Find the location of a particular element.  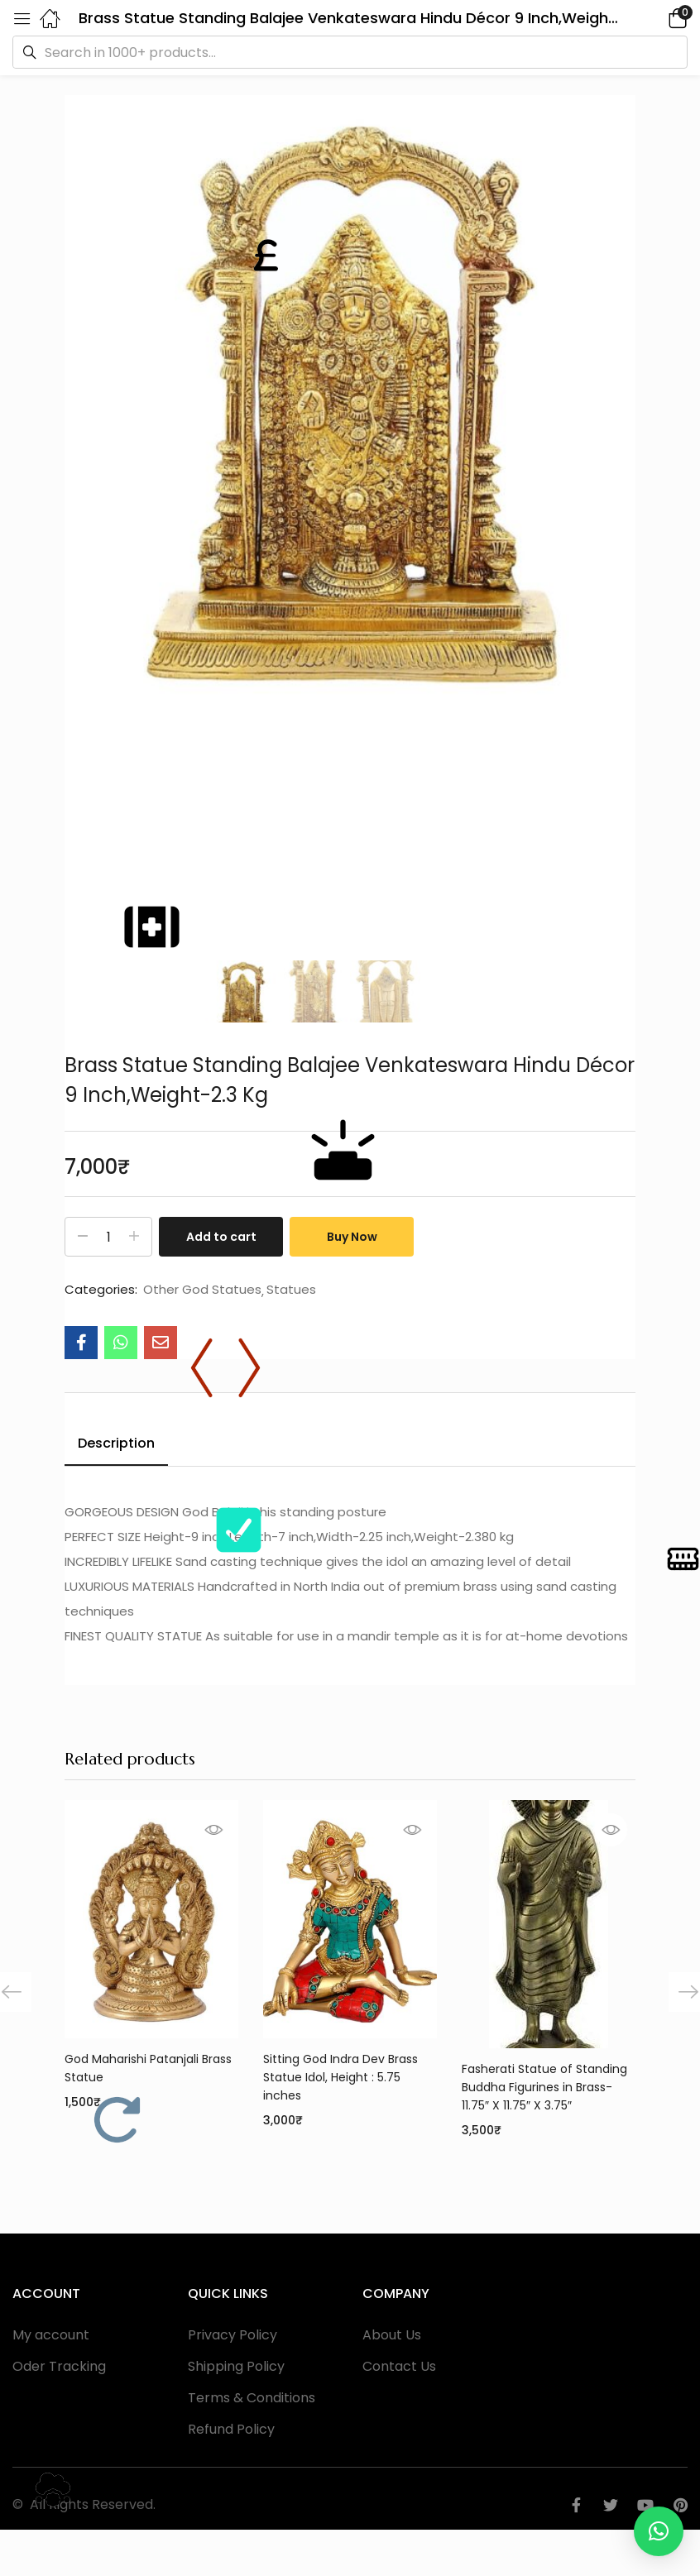

redo the last action is located at coordinates (117, 2119).